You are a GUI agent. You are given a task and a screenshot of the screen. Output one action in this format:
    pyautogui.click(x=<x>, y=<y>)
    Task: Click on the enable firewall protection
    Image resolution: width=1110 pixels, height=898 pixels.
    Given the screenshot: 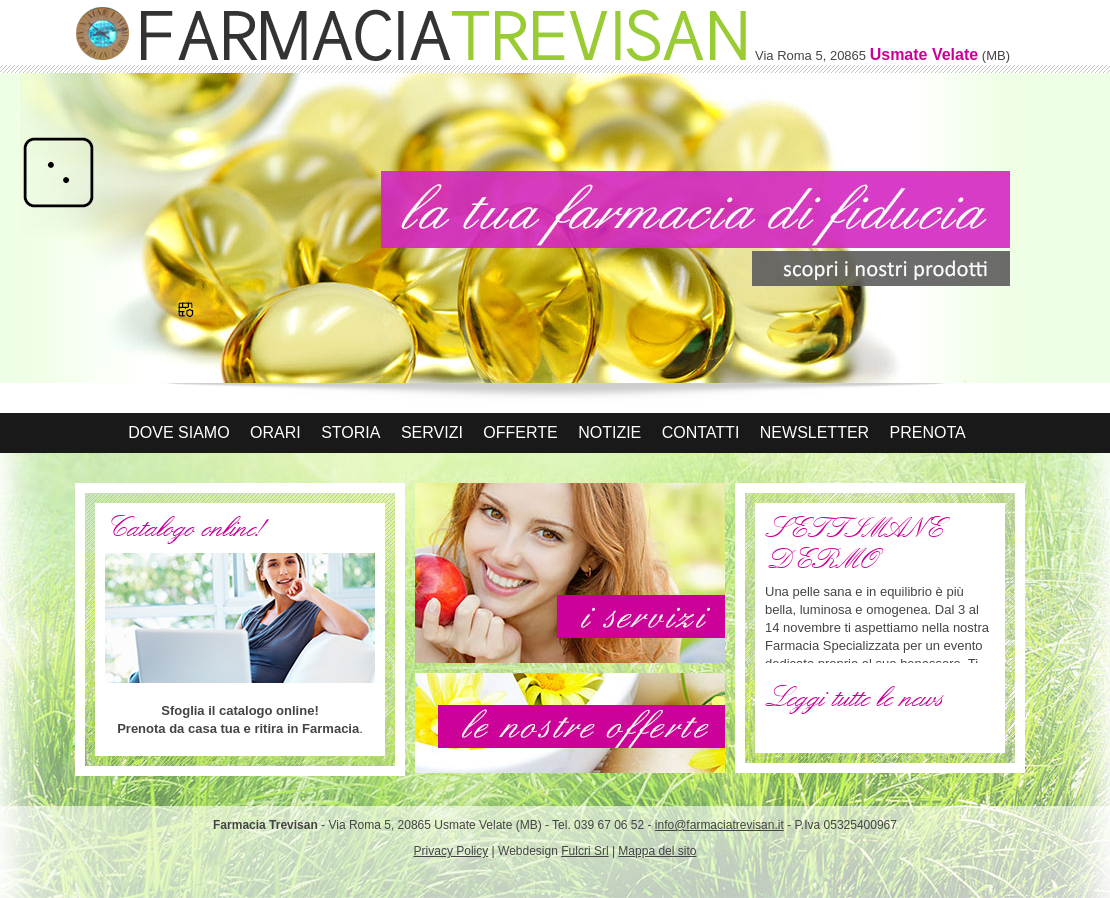 What is the action you would take?
    pyautogui.click(x=185, y=309)
    